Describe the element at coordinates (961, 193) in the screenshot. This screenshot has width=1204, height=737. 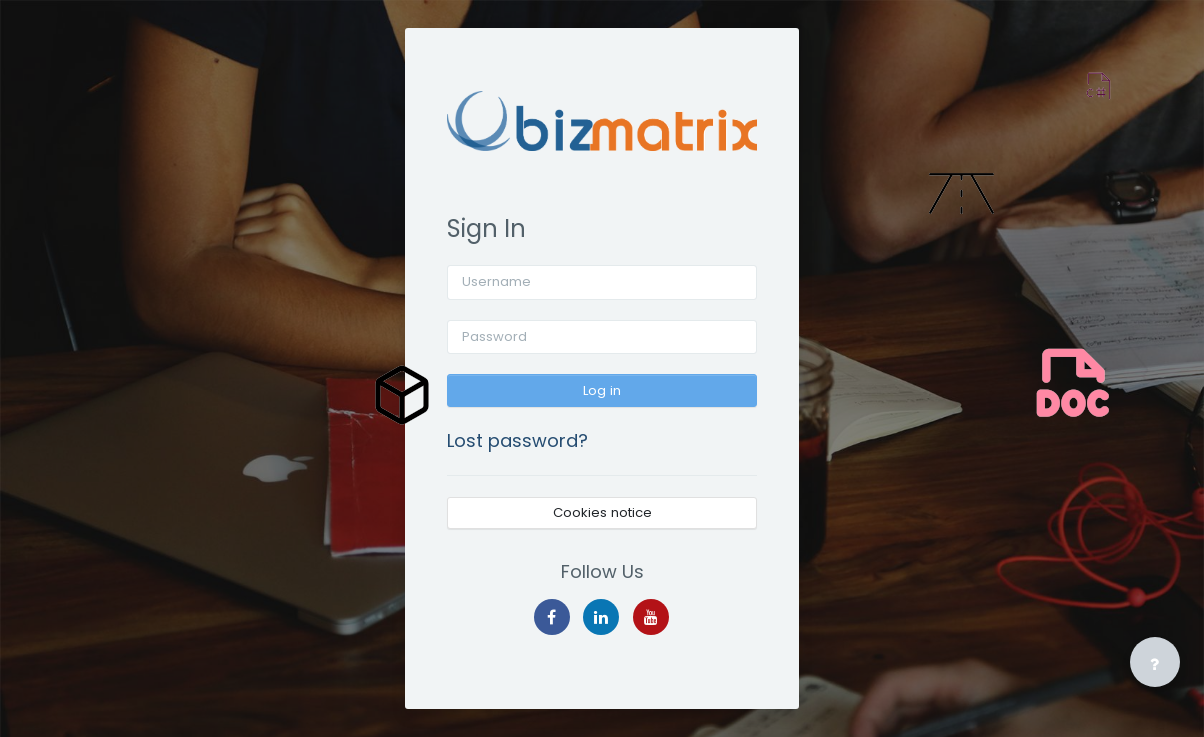
I see `view directions or navigation` at that location.